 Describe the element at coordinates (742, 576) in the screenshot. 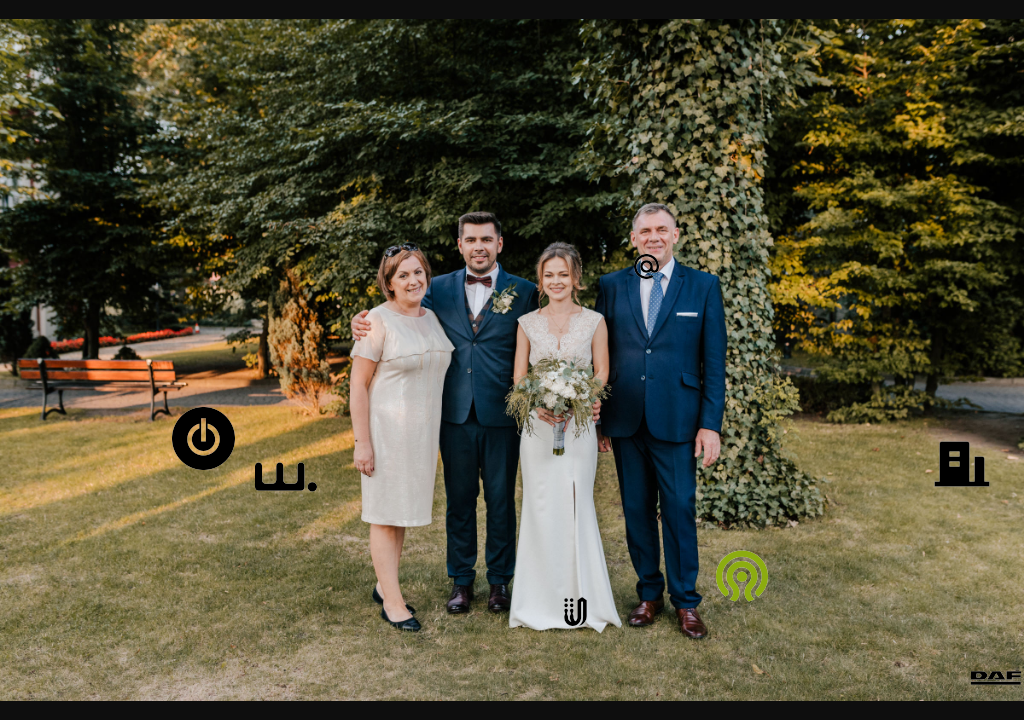

I see `ceph distributed storage platform logo` at that location.